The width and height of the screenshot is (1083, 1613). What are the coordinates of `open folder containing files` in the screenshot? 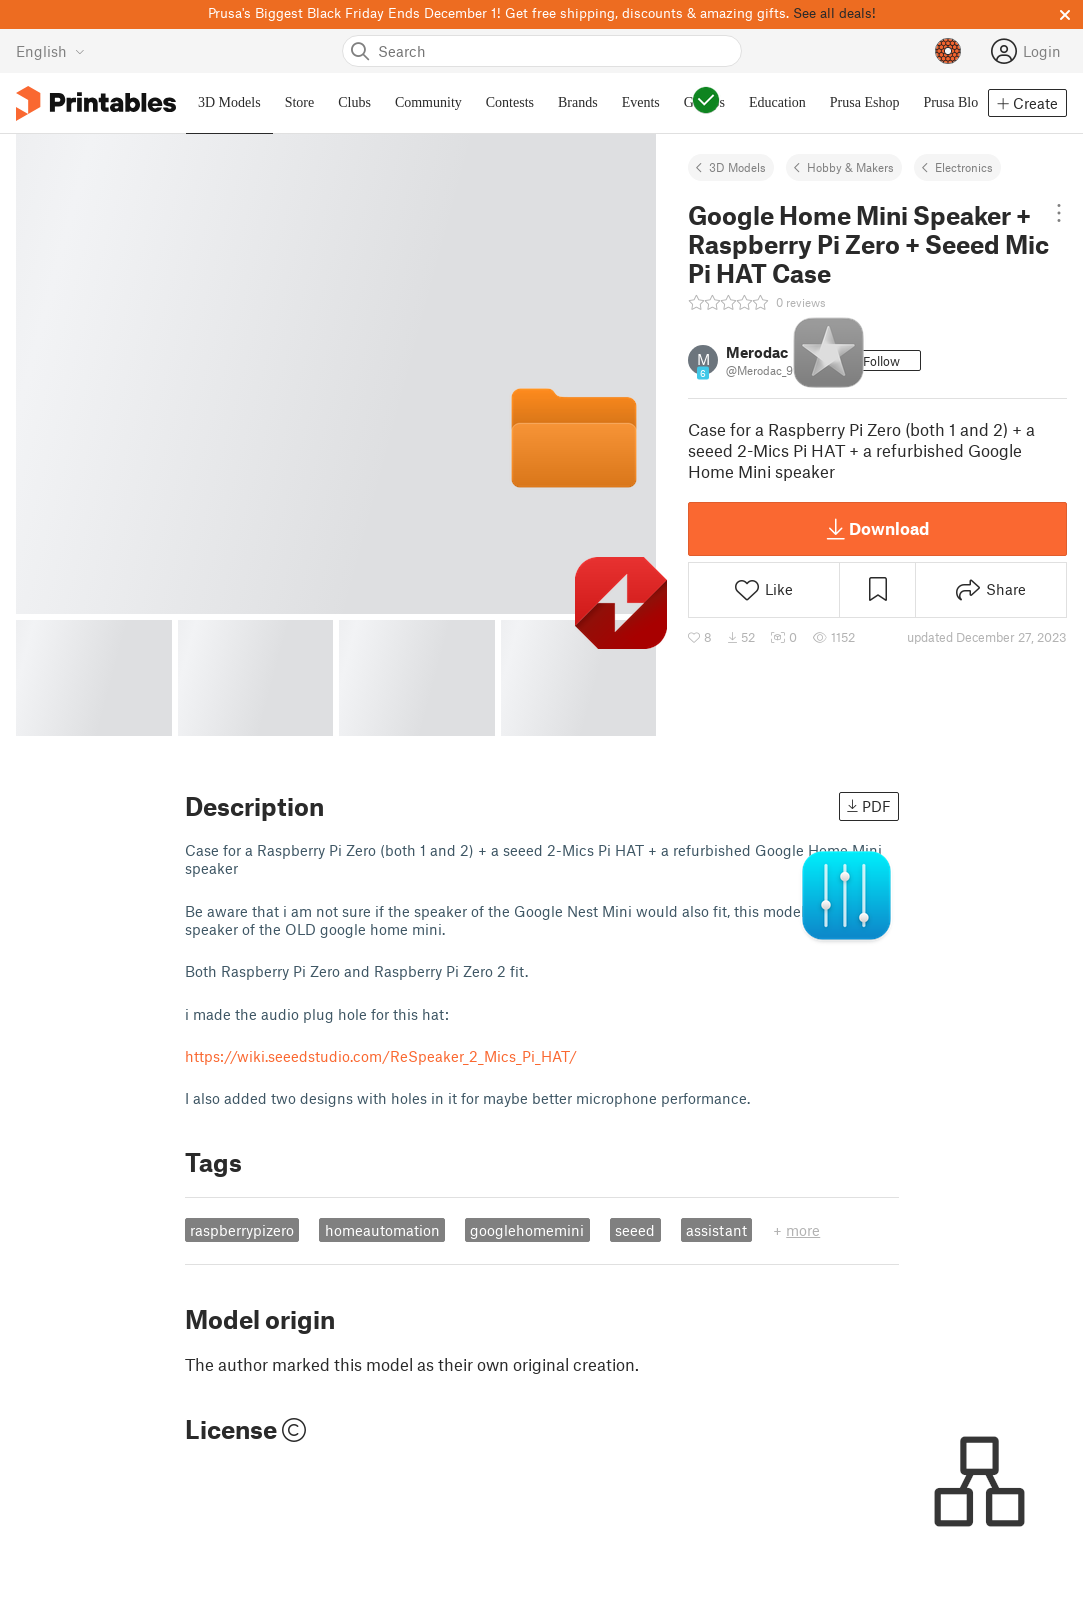 It's located at (574, 438).